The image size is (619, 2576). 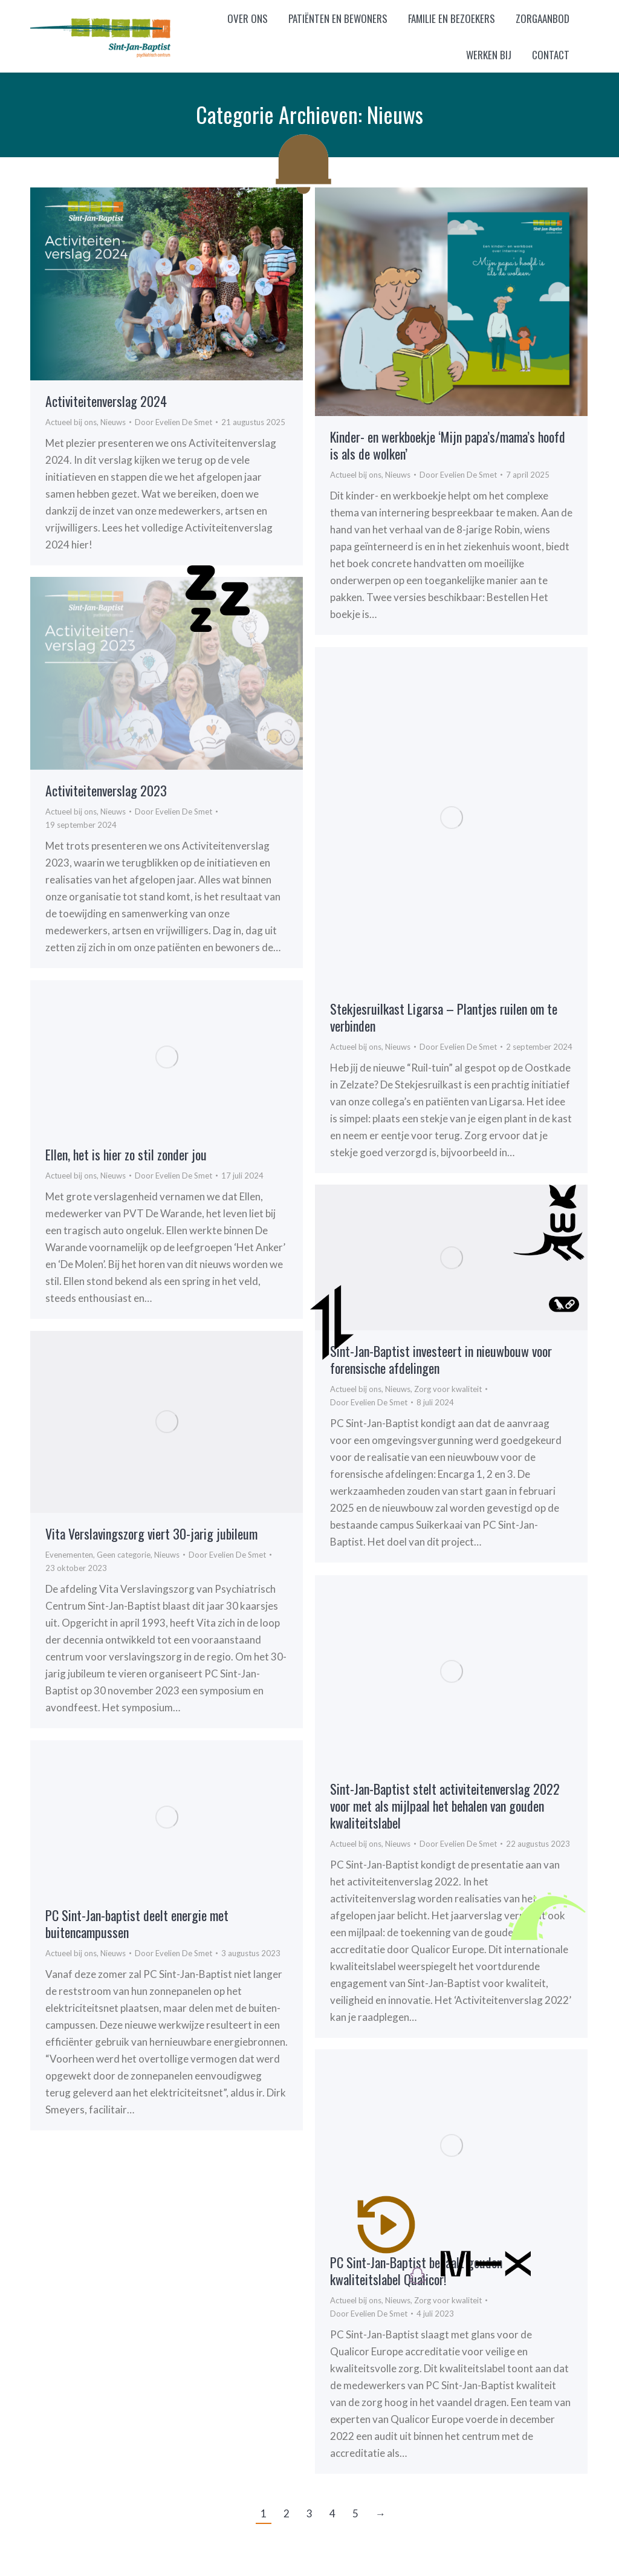 What do you see at coordinates (549, 1223) in the screenshot?
I see `open wallabag read-it-later app` at bounding box center [549, 1223].